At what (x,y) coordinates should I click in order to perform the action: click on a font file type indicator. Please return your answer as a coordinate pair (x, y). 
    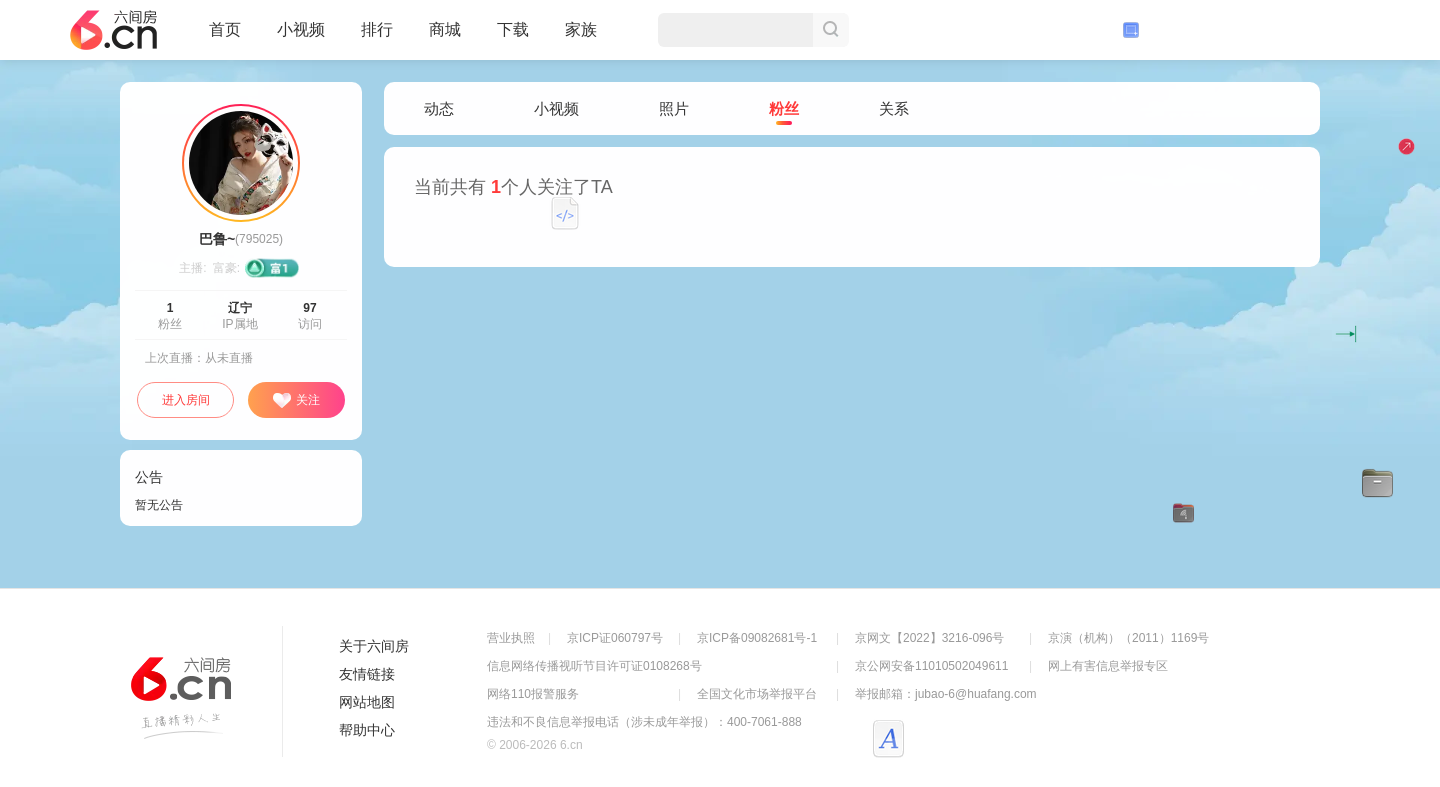
    Looking at the image, I should click on (888, 738).